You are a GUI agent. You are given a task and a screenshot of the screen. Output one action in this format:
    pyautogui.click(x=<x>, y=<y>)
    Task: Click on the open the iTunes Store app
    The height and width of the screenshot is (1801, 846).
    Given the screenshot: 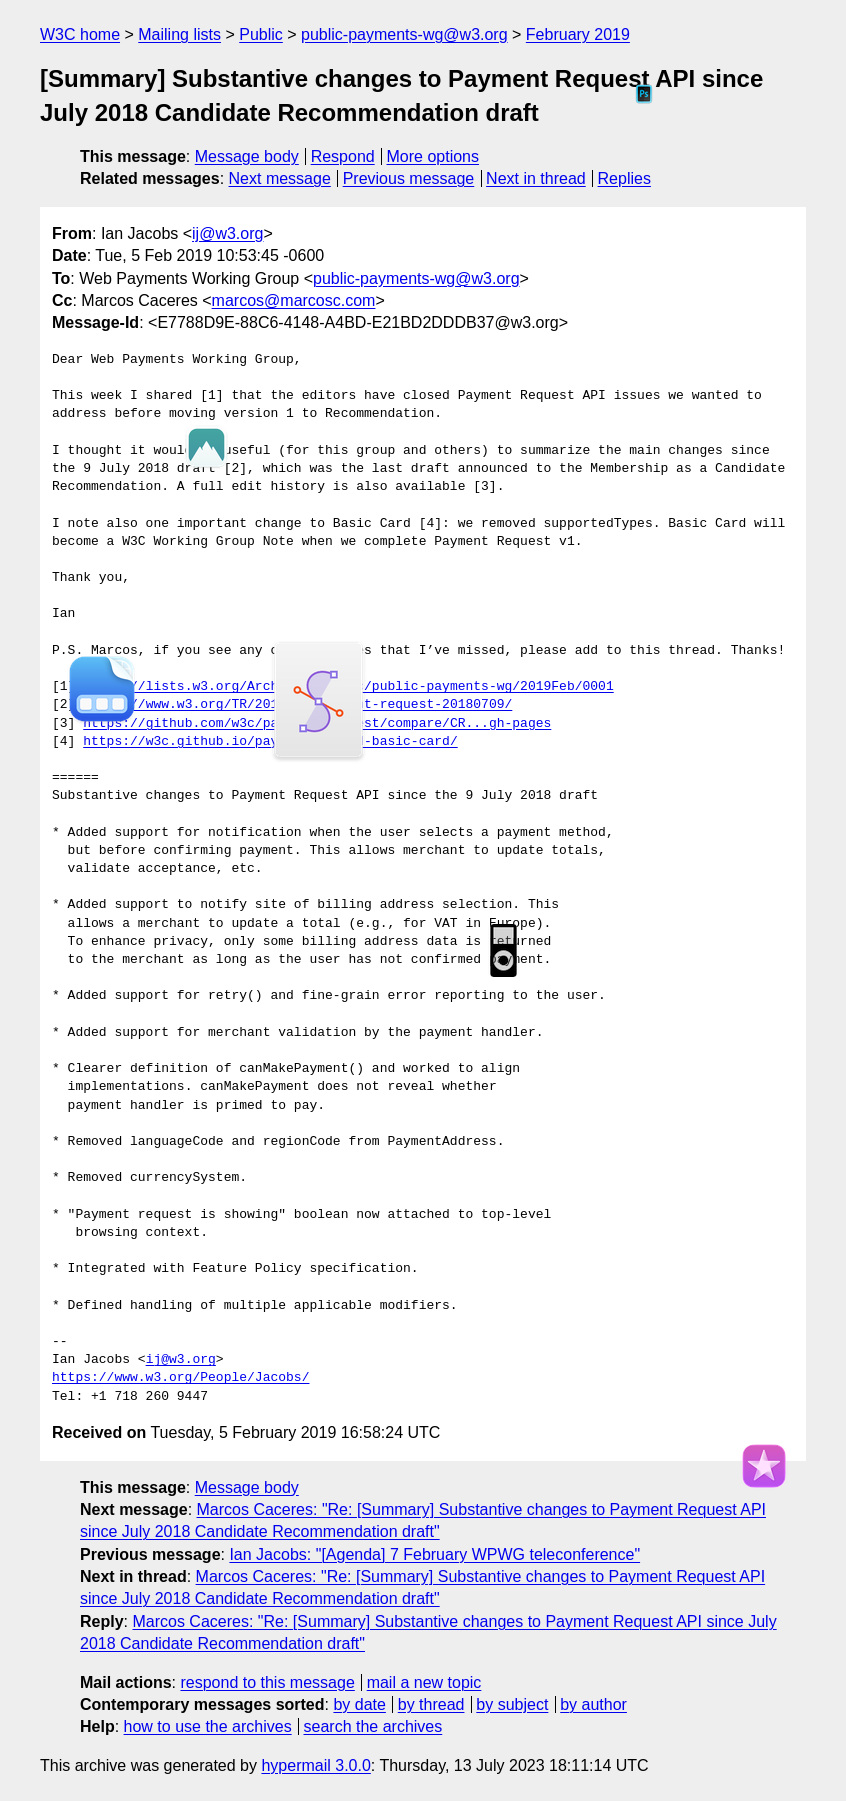 What is the action you would take?
    pyautogui.click(x=764, y=1466)
    